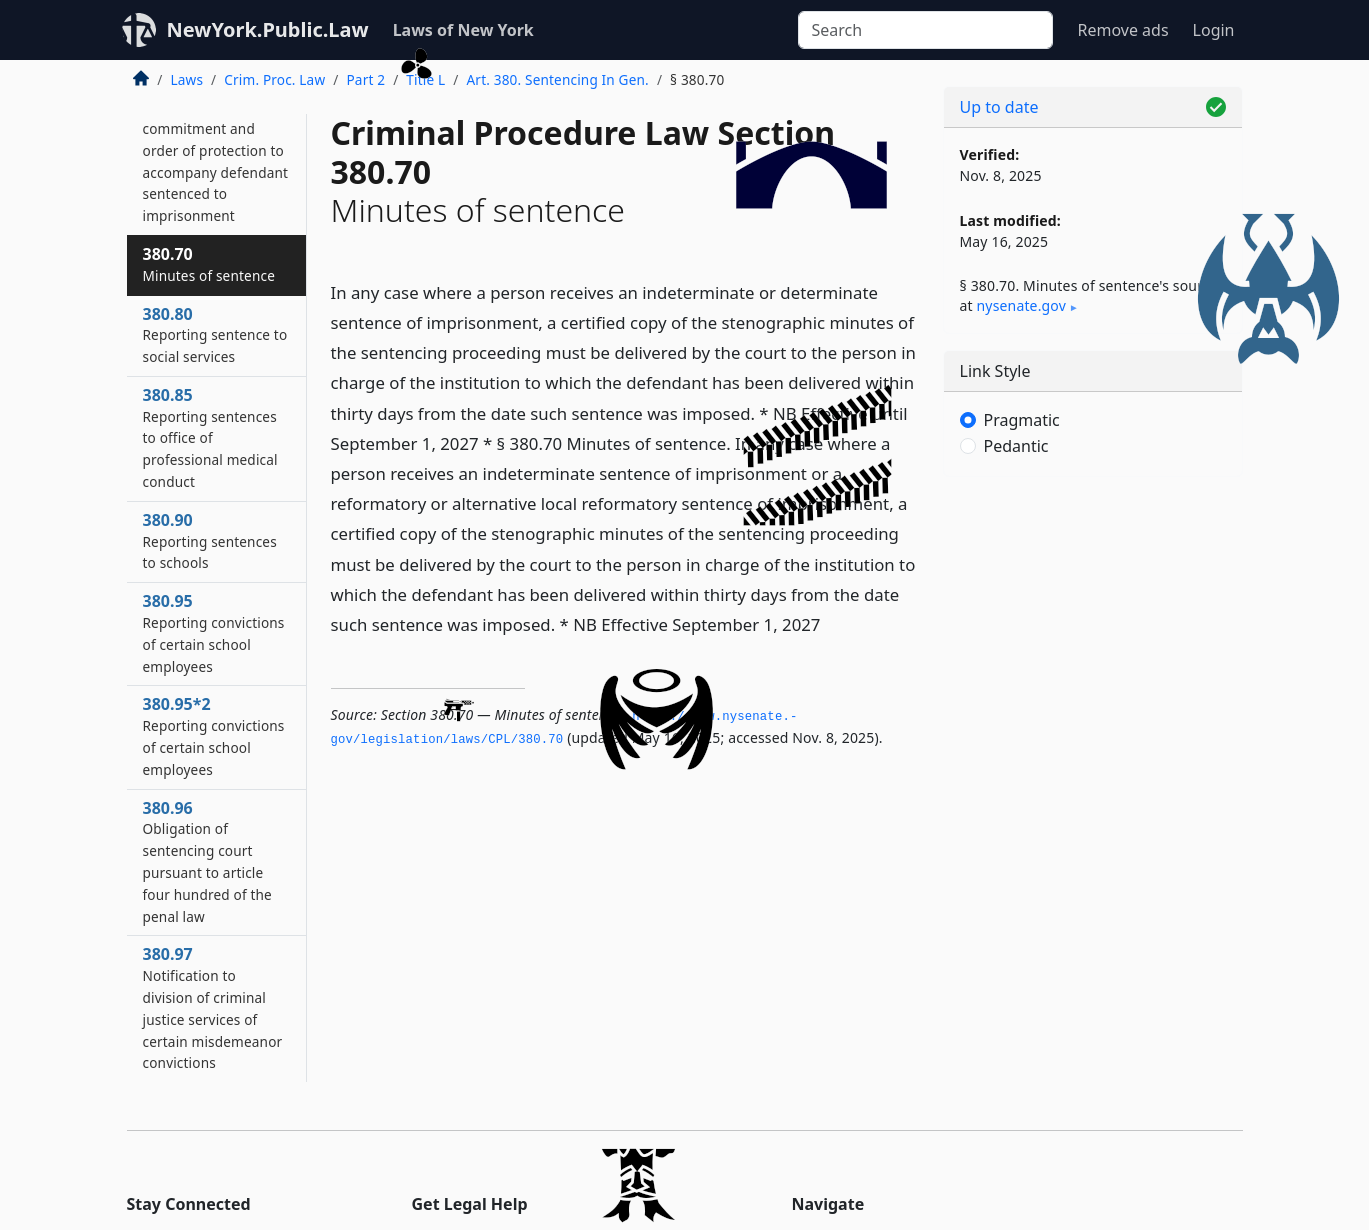 Image resolution: width=1369 pixels, height=1230 pixels. Describe the element at coordinates (1268, 290) in the screenshot. I see `represents a bat creature or enemy in a game` at that location.